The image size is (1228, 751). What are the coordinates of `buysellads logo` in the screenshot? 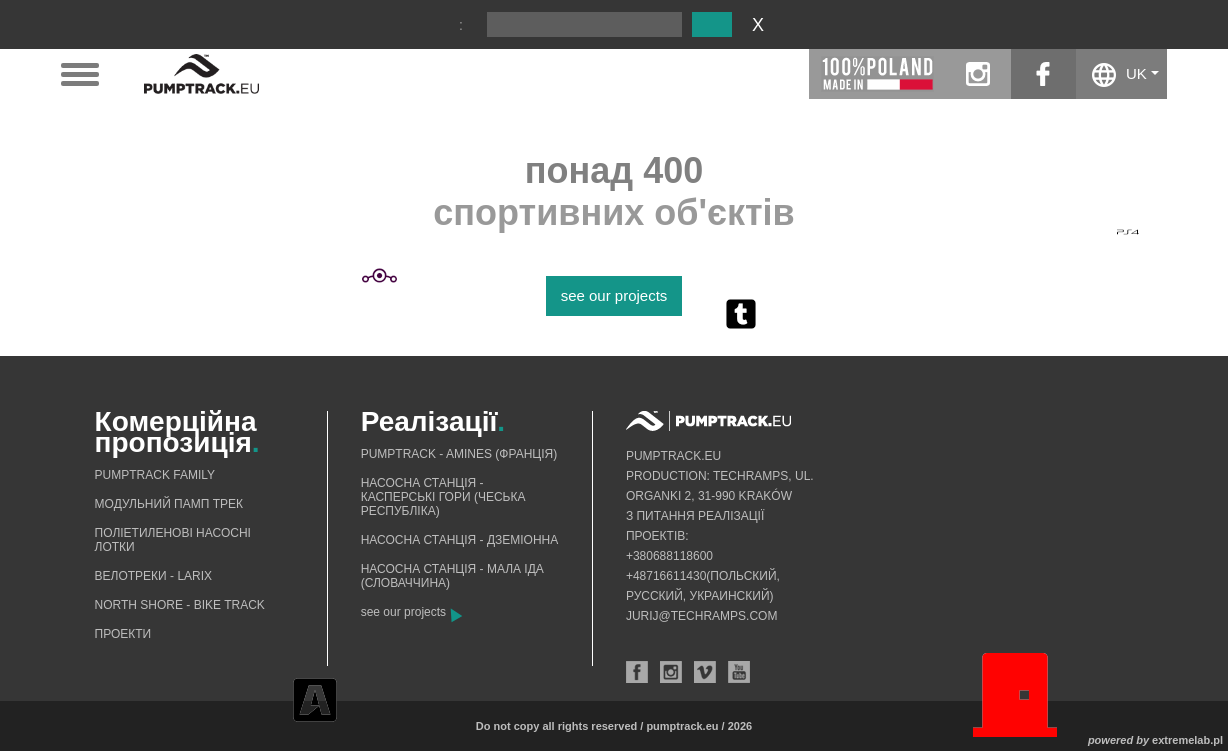 It's located at (315, 700).